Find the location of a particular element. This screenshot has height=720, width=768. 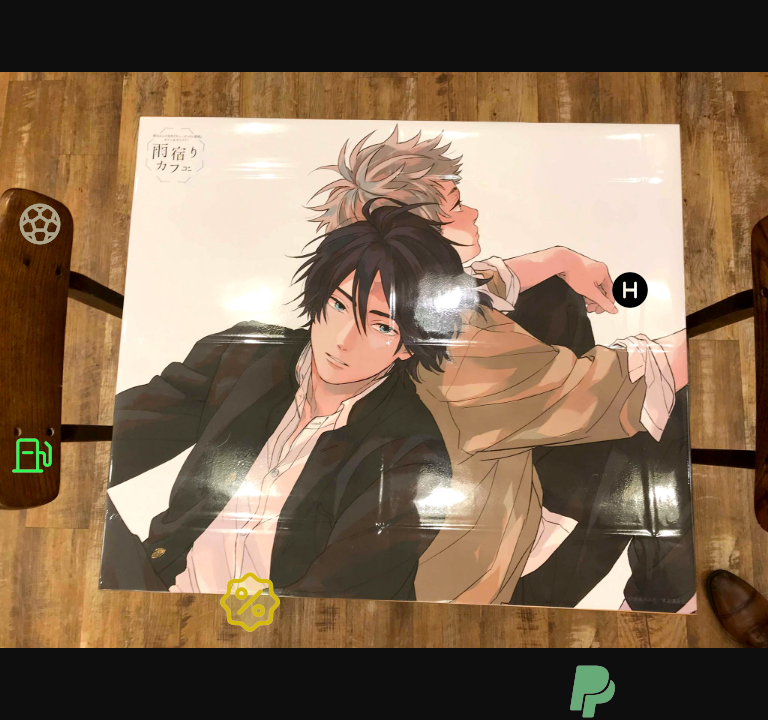

find nearby gas stations is located at coordinates (30, 455).